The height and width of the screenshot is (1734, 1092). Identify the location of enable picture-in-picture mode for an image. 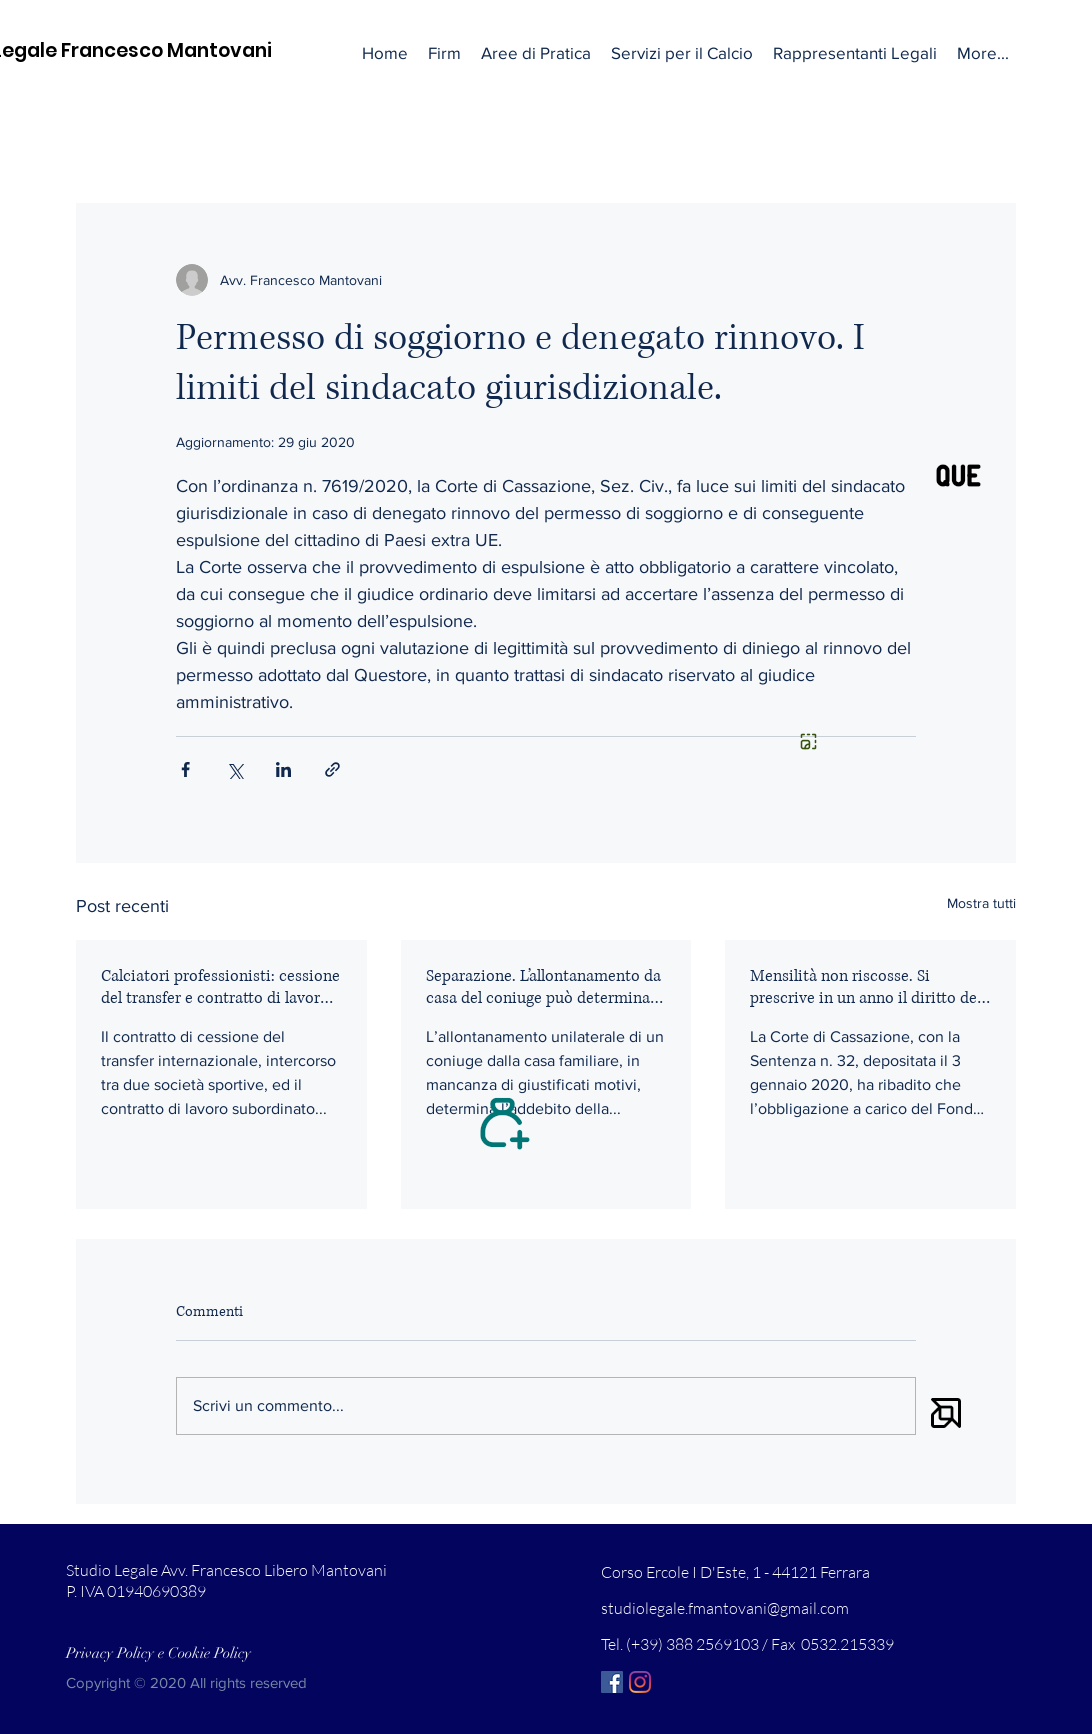
(808, 741).